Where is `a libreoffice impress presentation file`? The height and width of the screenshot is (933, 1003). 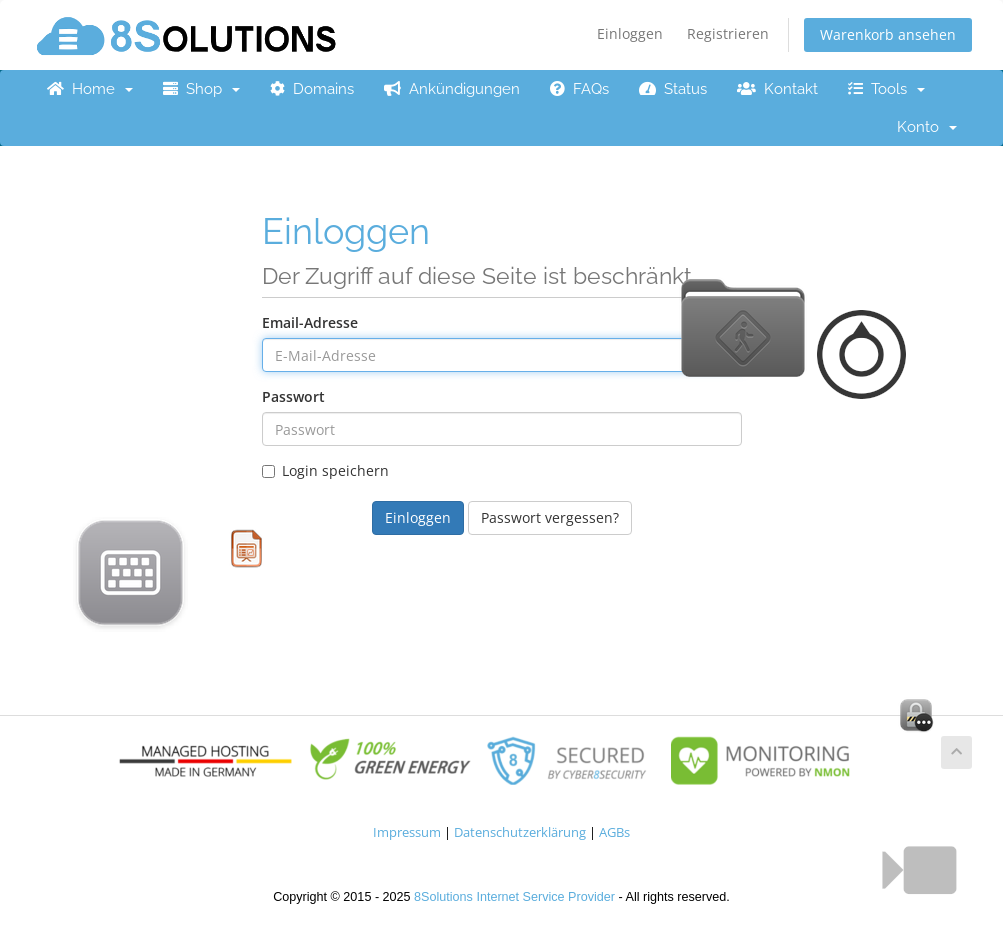 a libreoffice impress presentation file is located at coordinates (246, 548).